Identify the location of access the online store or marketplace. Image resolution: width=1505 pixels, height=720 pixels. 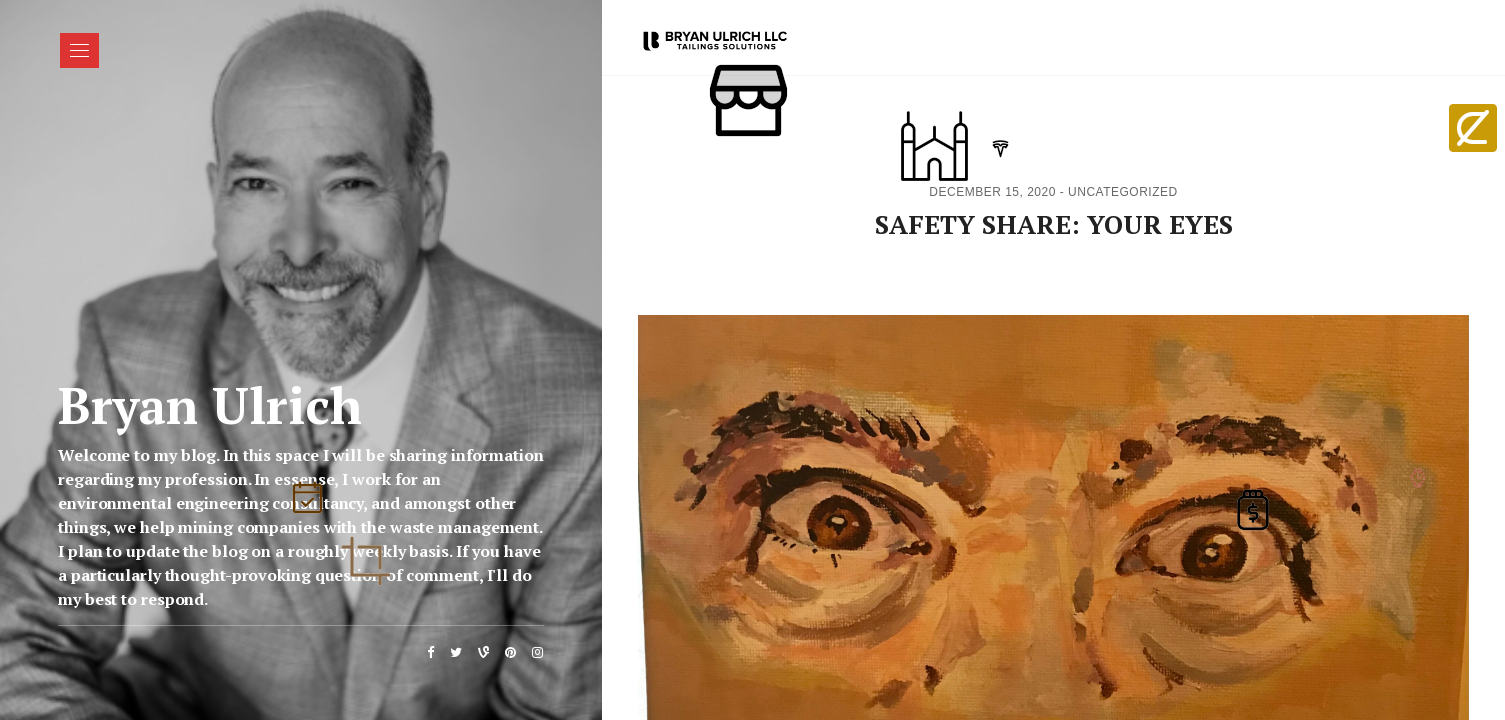
(748, 100).